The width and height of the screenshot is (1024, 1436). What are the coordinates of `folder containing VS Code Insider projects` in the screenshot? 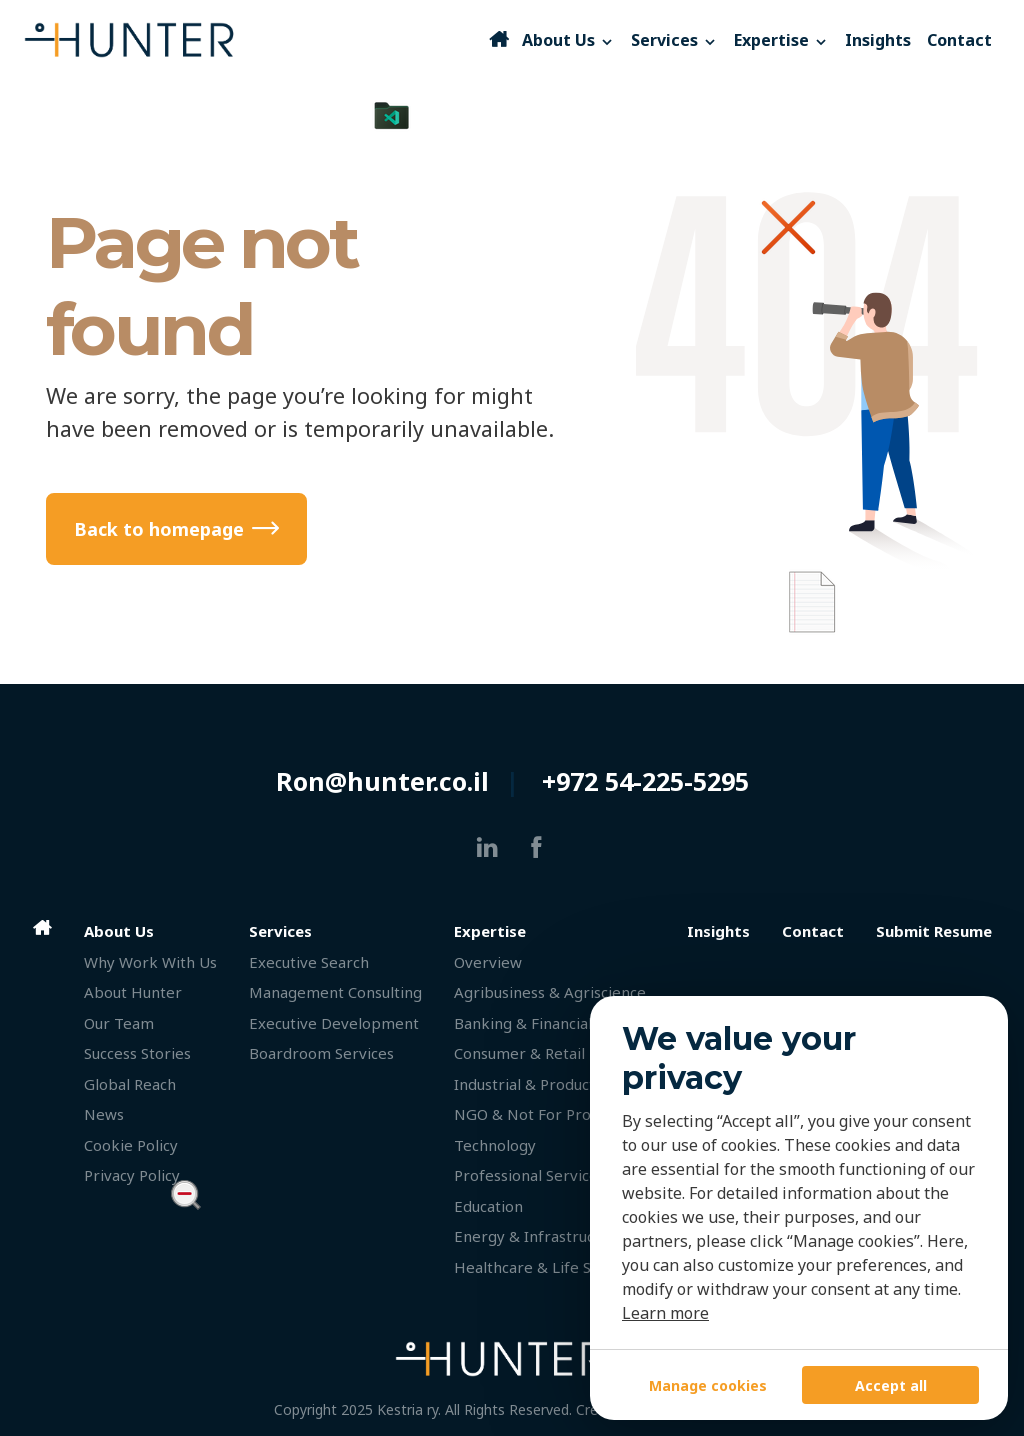 It's located at (391, 116).